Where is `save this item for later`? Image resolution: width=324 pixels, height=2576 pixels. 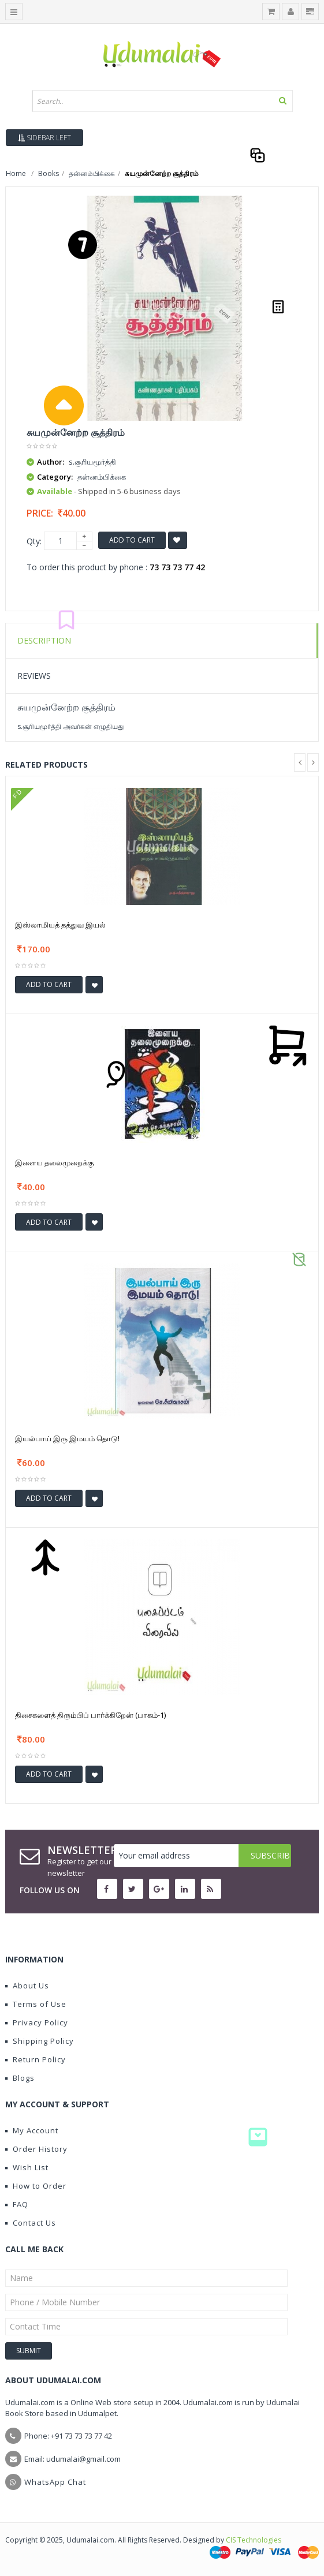
save this item for later is located at coordinates (66, 620).